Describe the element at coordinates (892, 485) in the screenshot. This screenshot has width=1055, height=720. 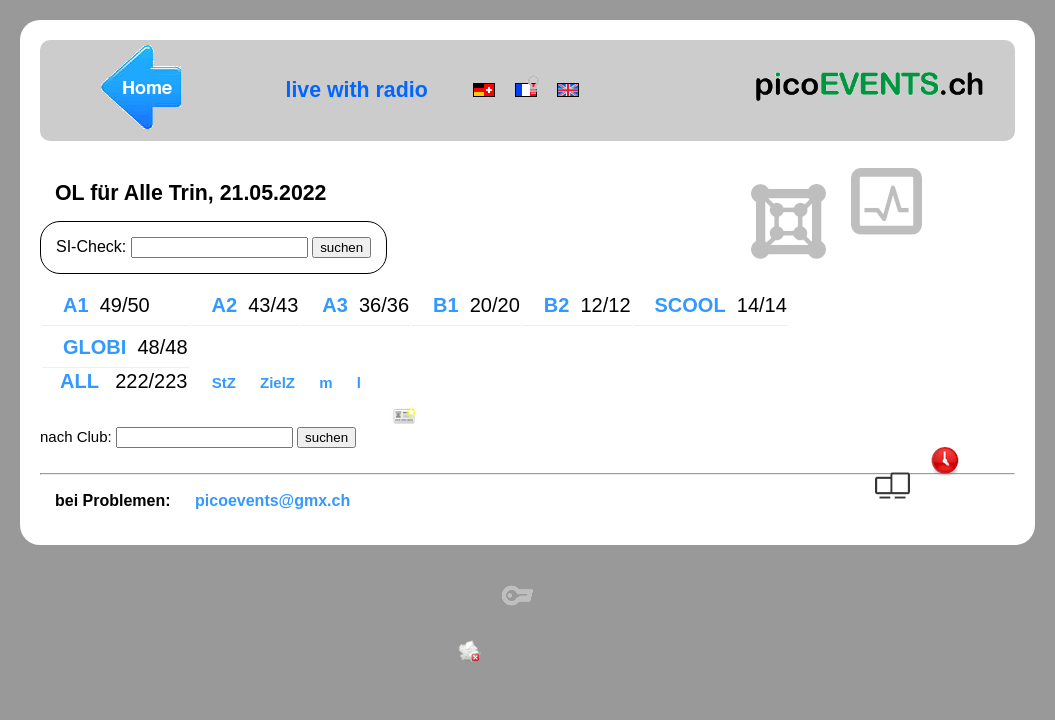
I see `display arrangement settings for multiple monitors` at that location.